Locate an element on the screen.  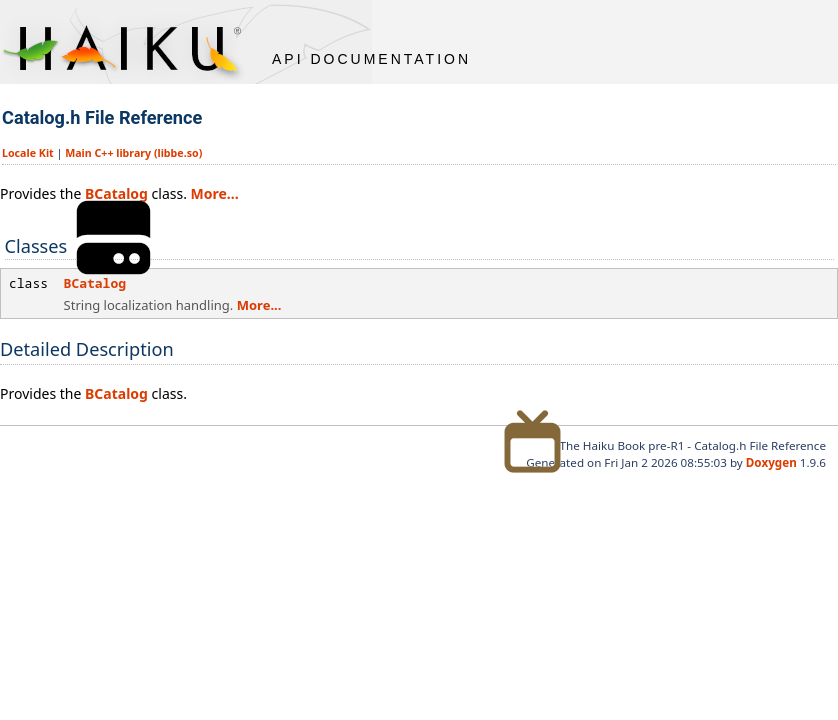
access storage or hard drive settings is located at coordinates (113, 237).